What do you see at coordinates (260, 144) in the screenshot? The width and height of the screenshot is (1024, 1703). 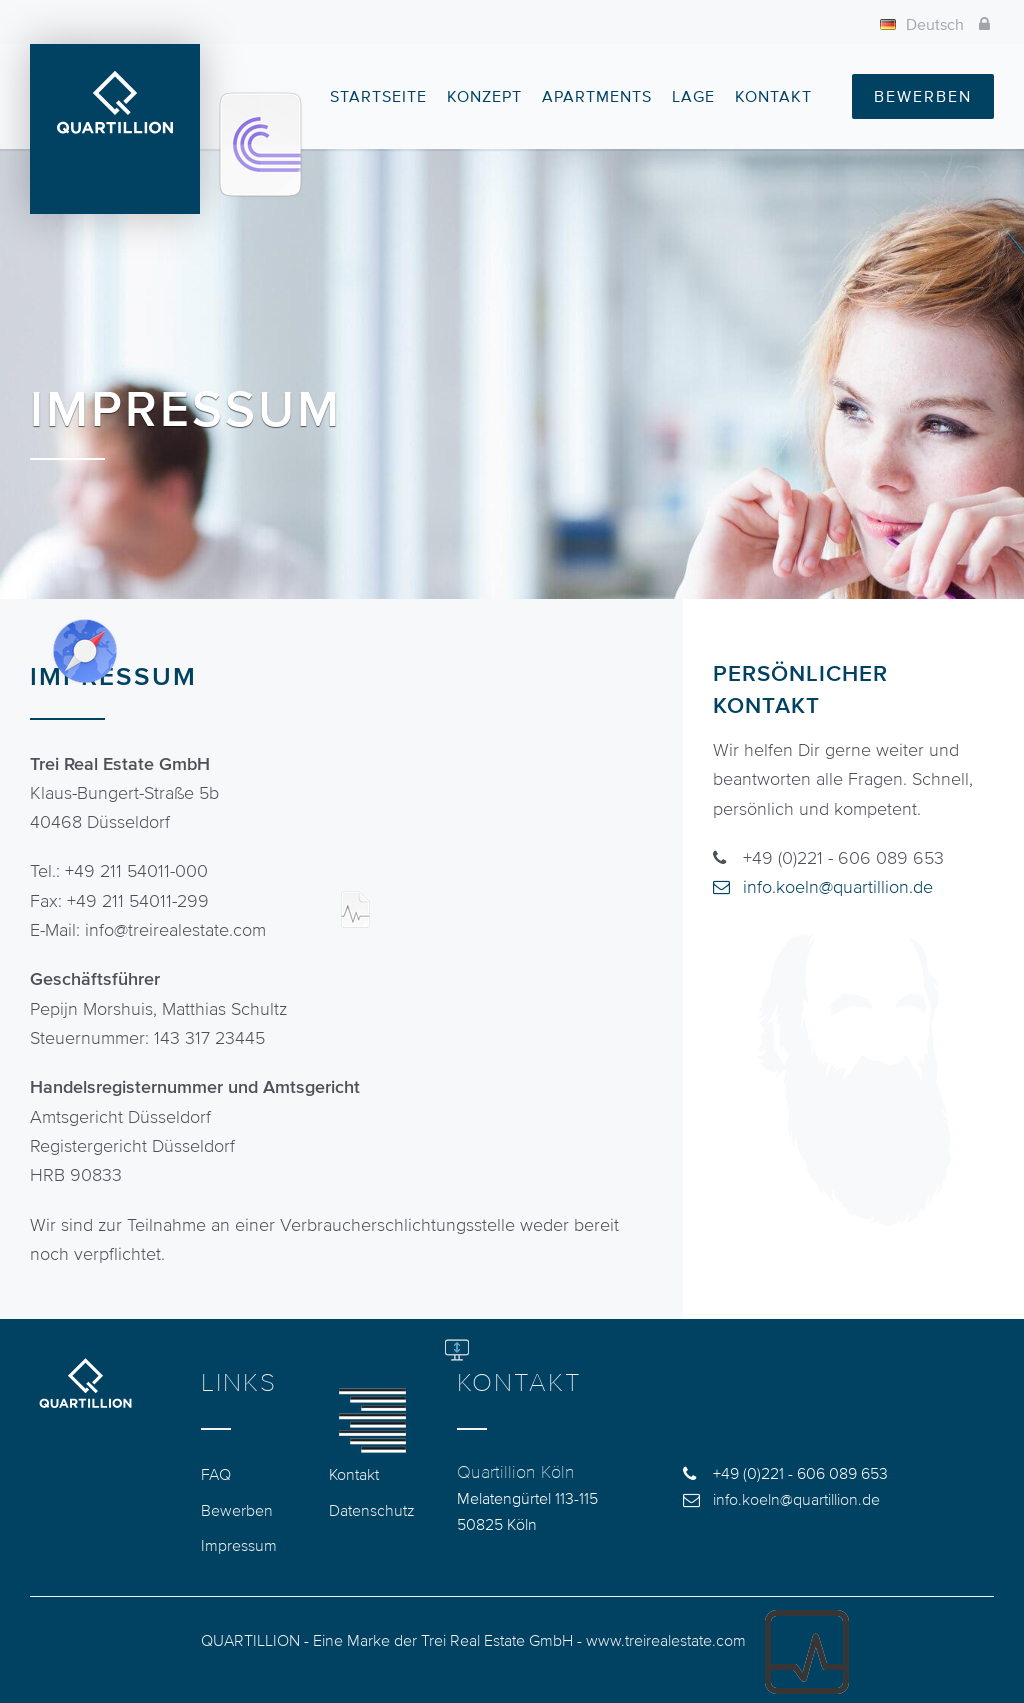 I see `a bittorrent torrent file` at bounding box center [260, 144].